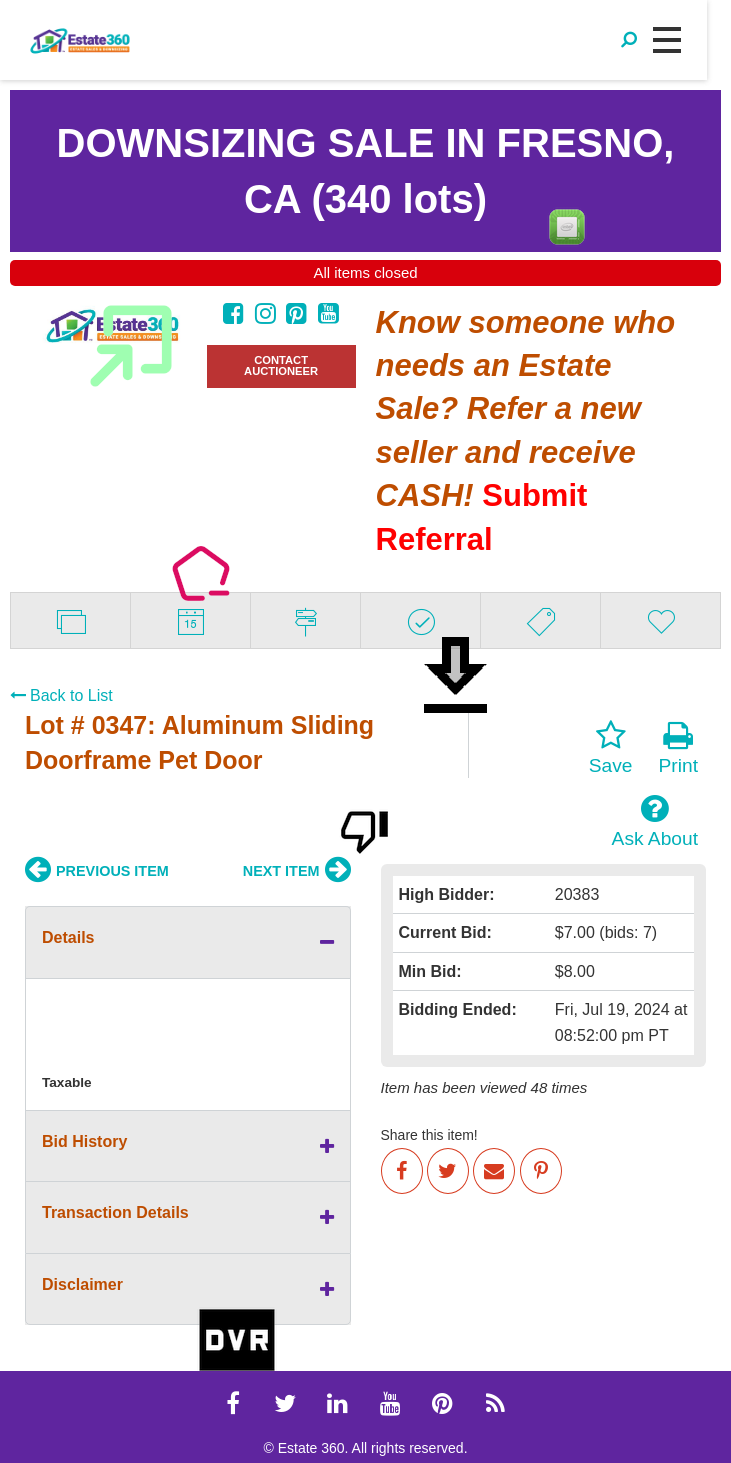 The width and height of the screenshot is (731, 1463). Describe the element at coordinates (455, 677) in the screenshot. I see `download a file or content` at that location.